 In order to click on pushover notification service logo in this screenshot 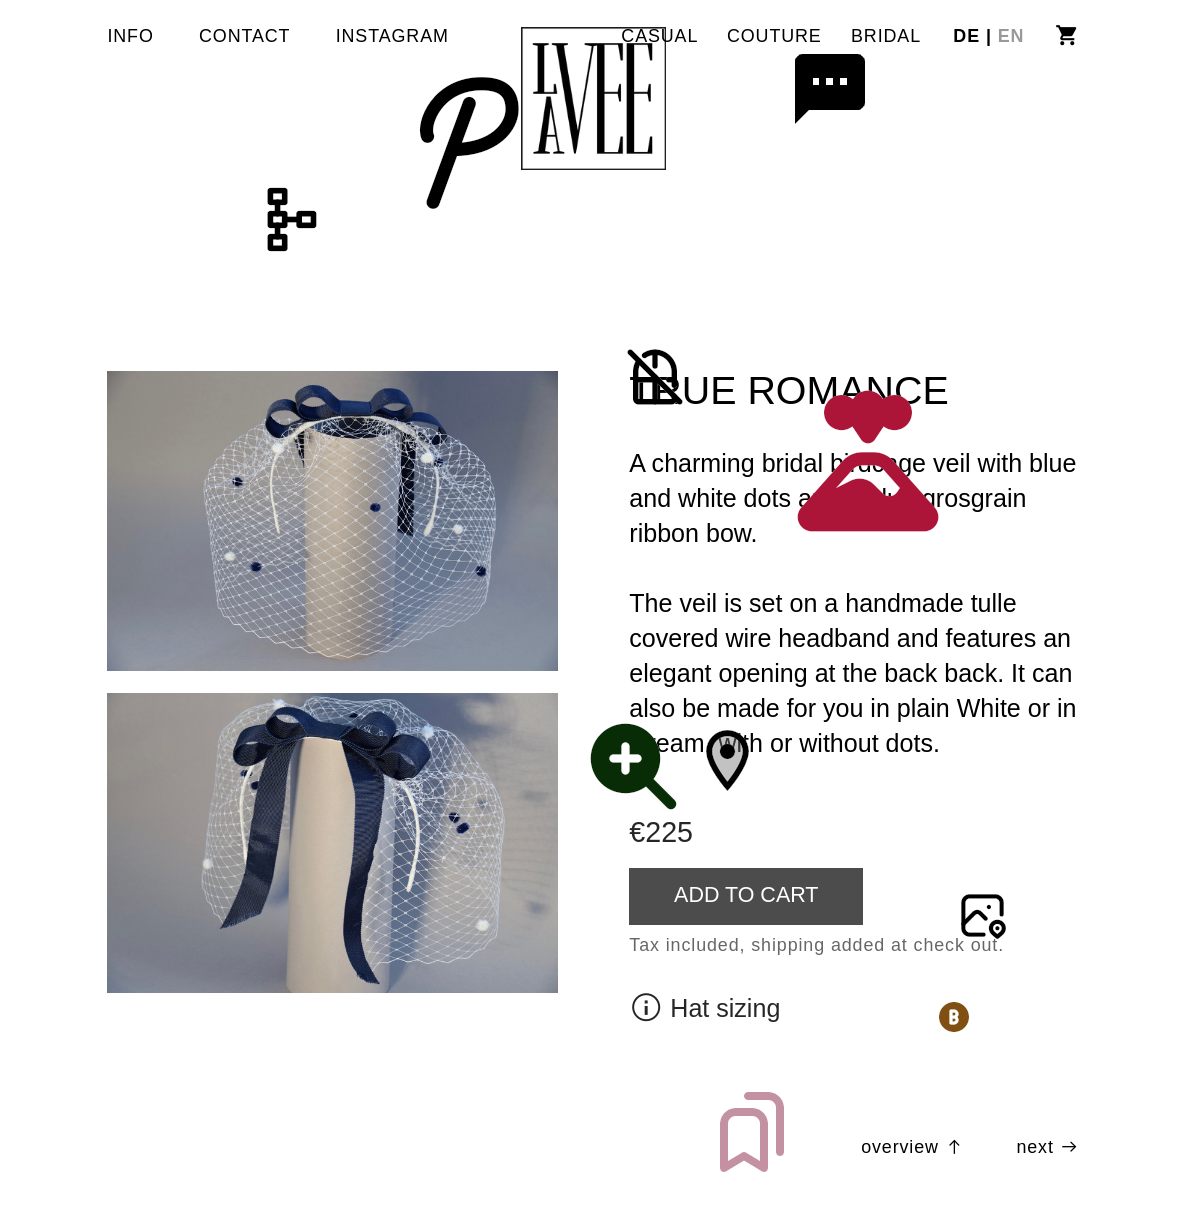, I will do `click(466, 143)`.